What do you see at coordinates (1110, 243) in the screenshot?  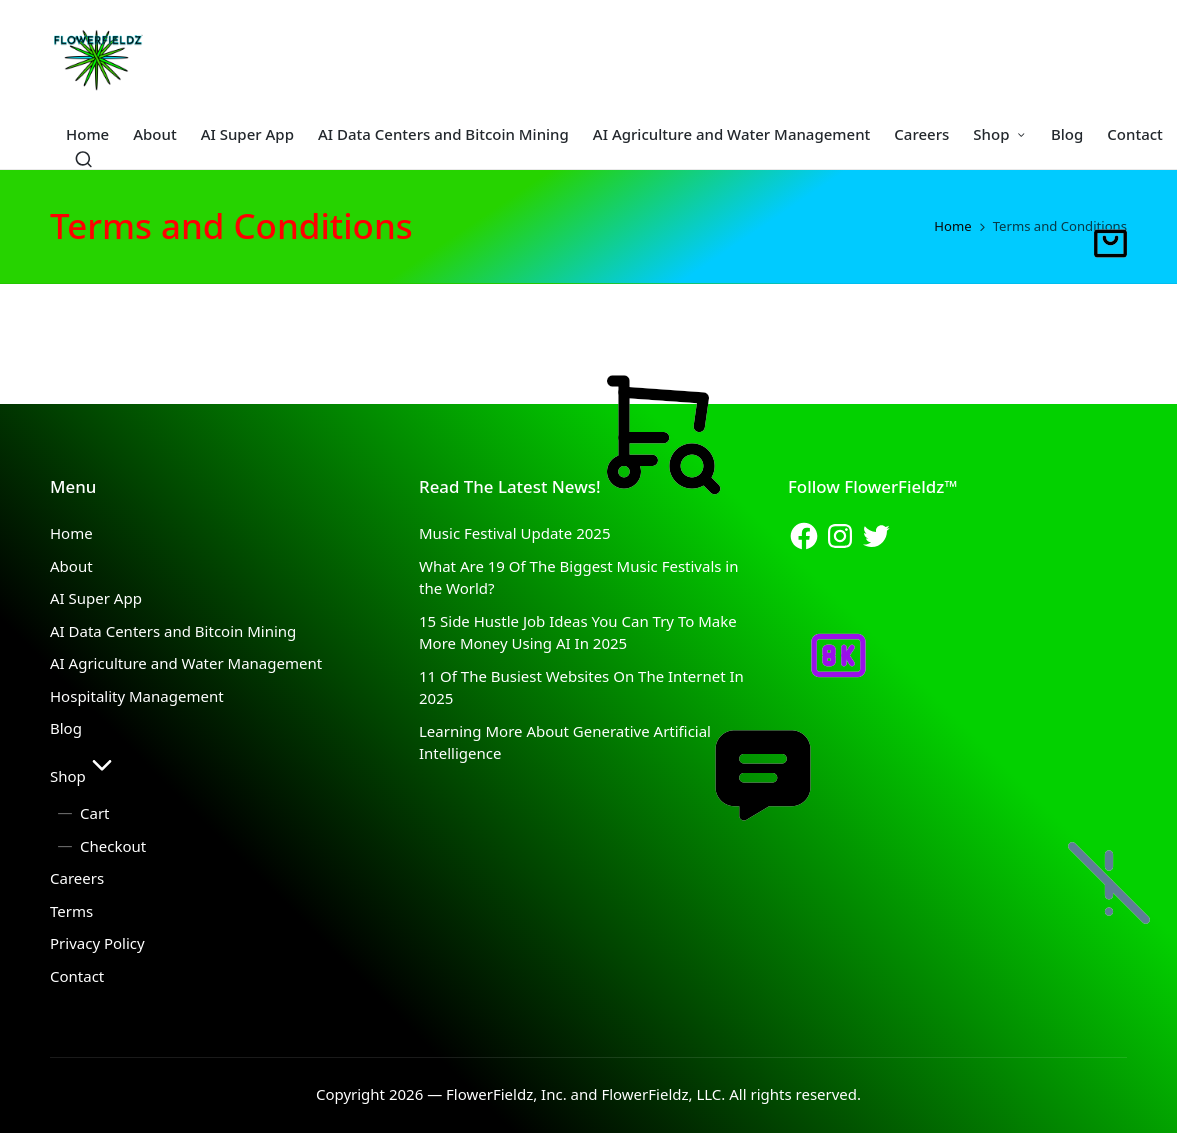 I see `view your shopping bag` at bounding box center [1110, 243].